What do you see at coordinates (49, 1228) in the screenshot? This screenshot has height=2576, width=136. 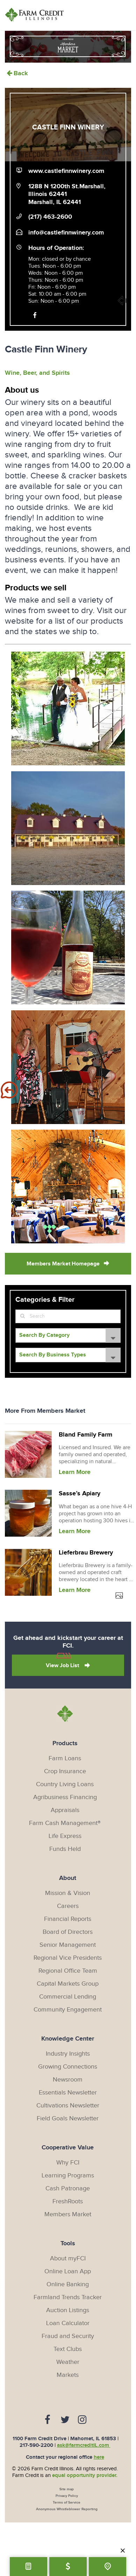 I see `open TIDAL music streaming app` at bounding box center [49, 1228].